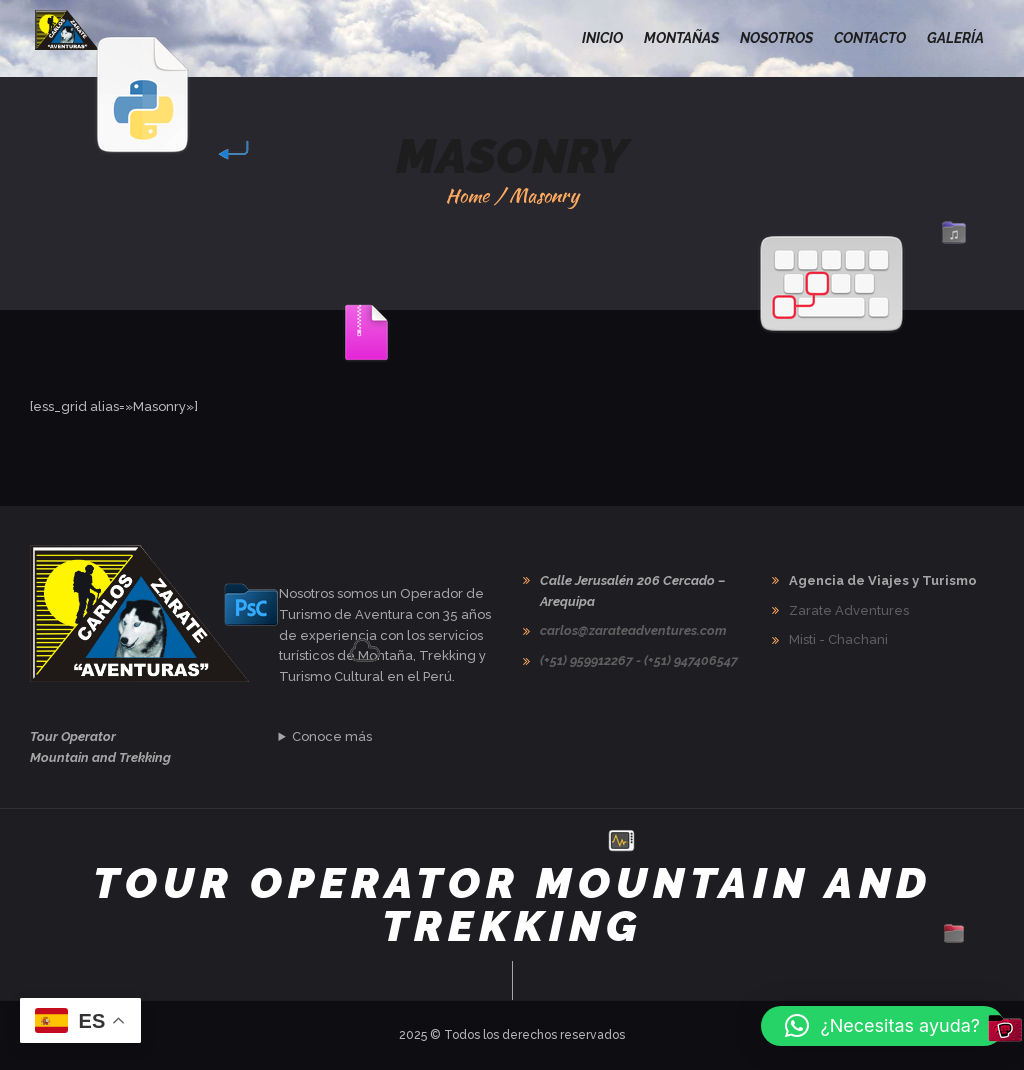 The width and height of the screenshot is (1024, 1070). What do you see at coordinates (954, 232) in the screenshot?
I see `open your music folder` at bounding box center [954, 232].